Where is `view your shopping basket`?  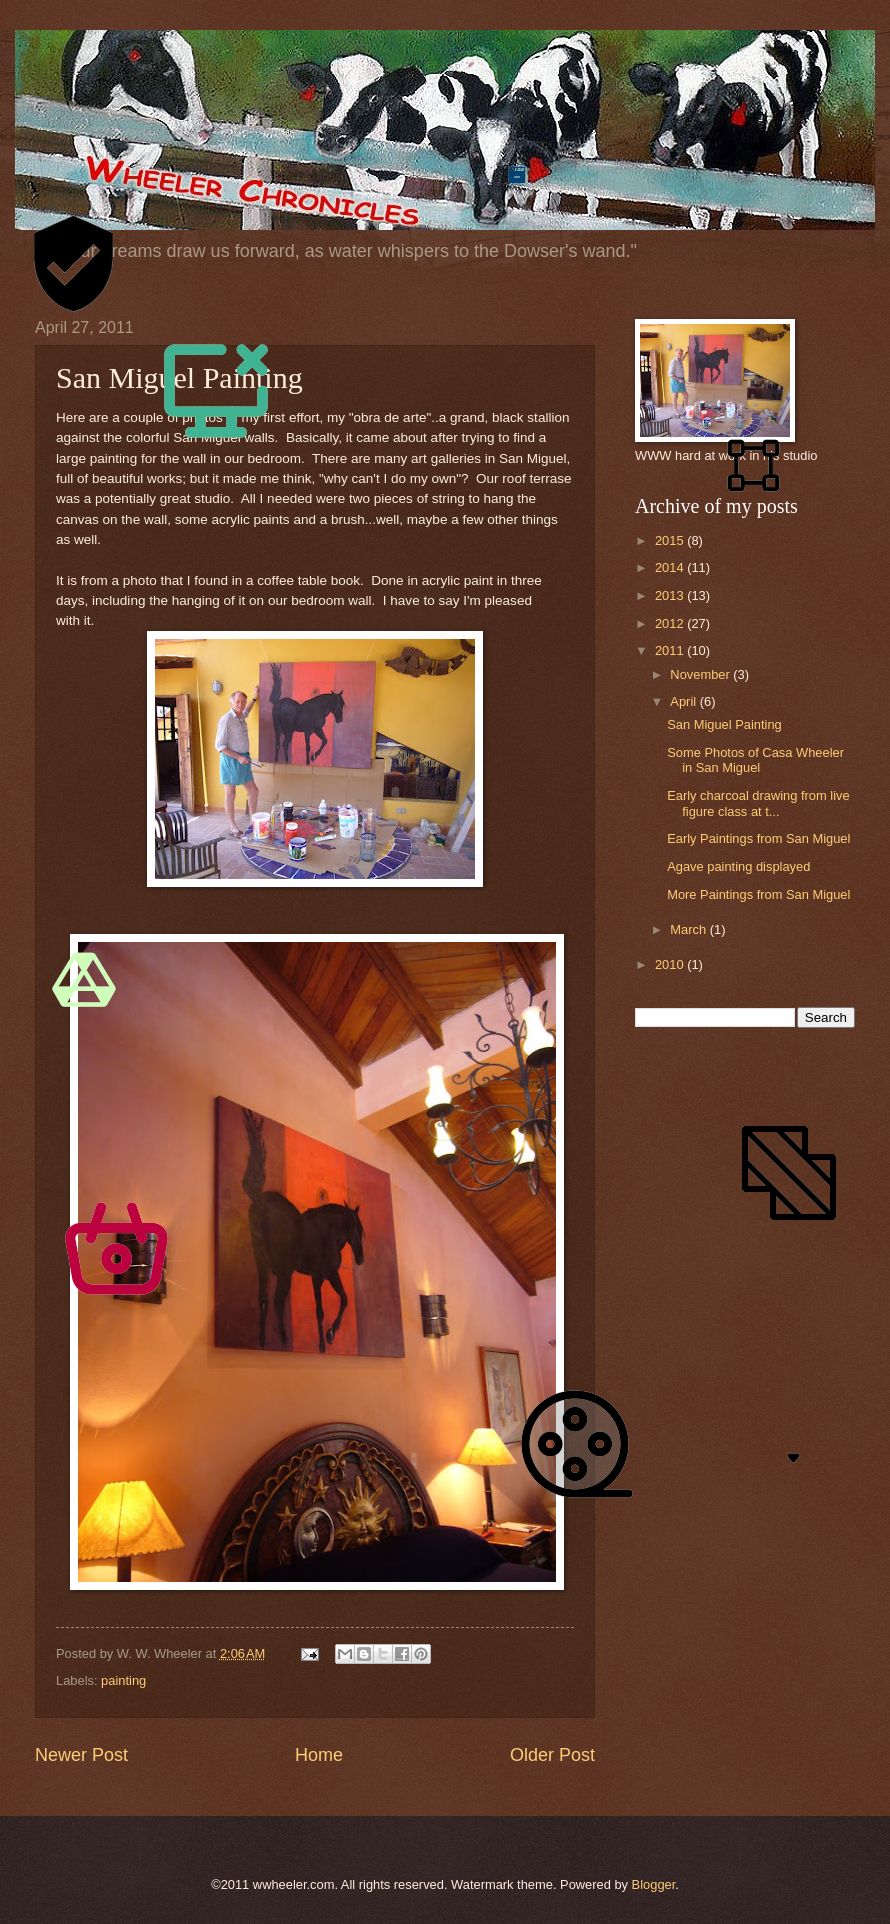
view your shopping basket is located at coordinates (116, 1248).